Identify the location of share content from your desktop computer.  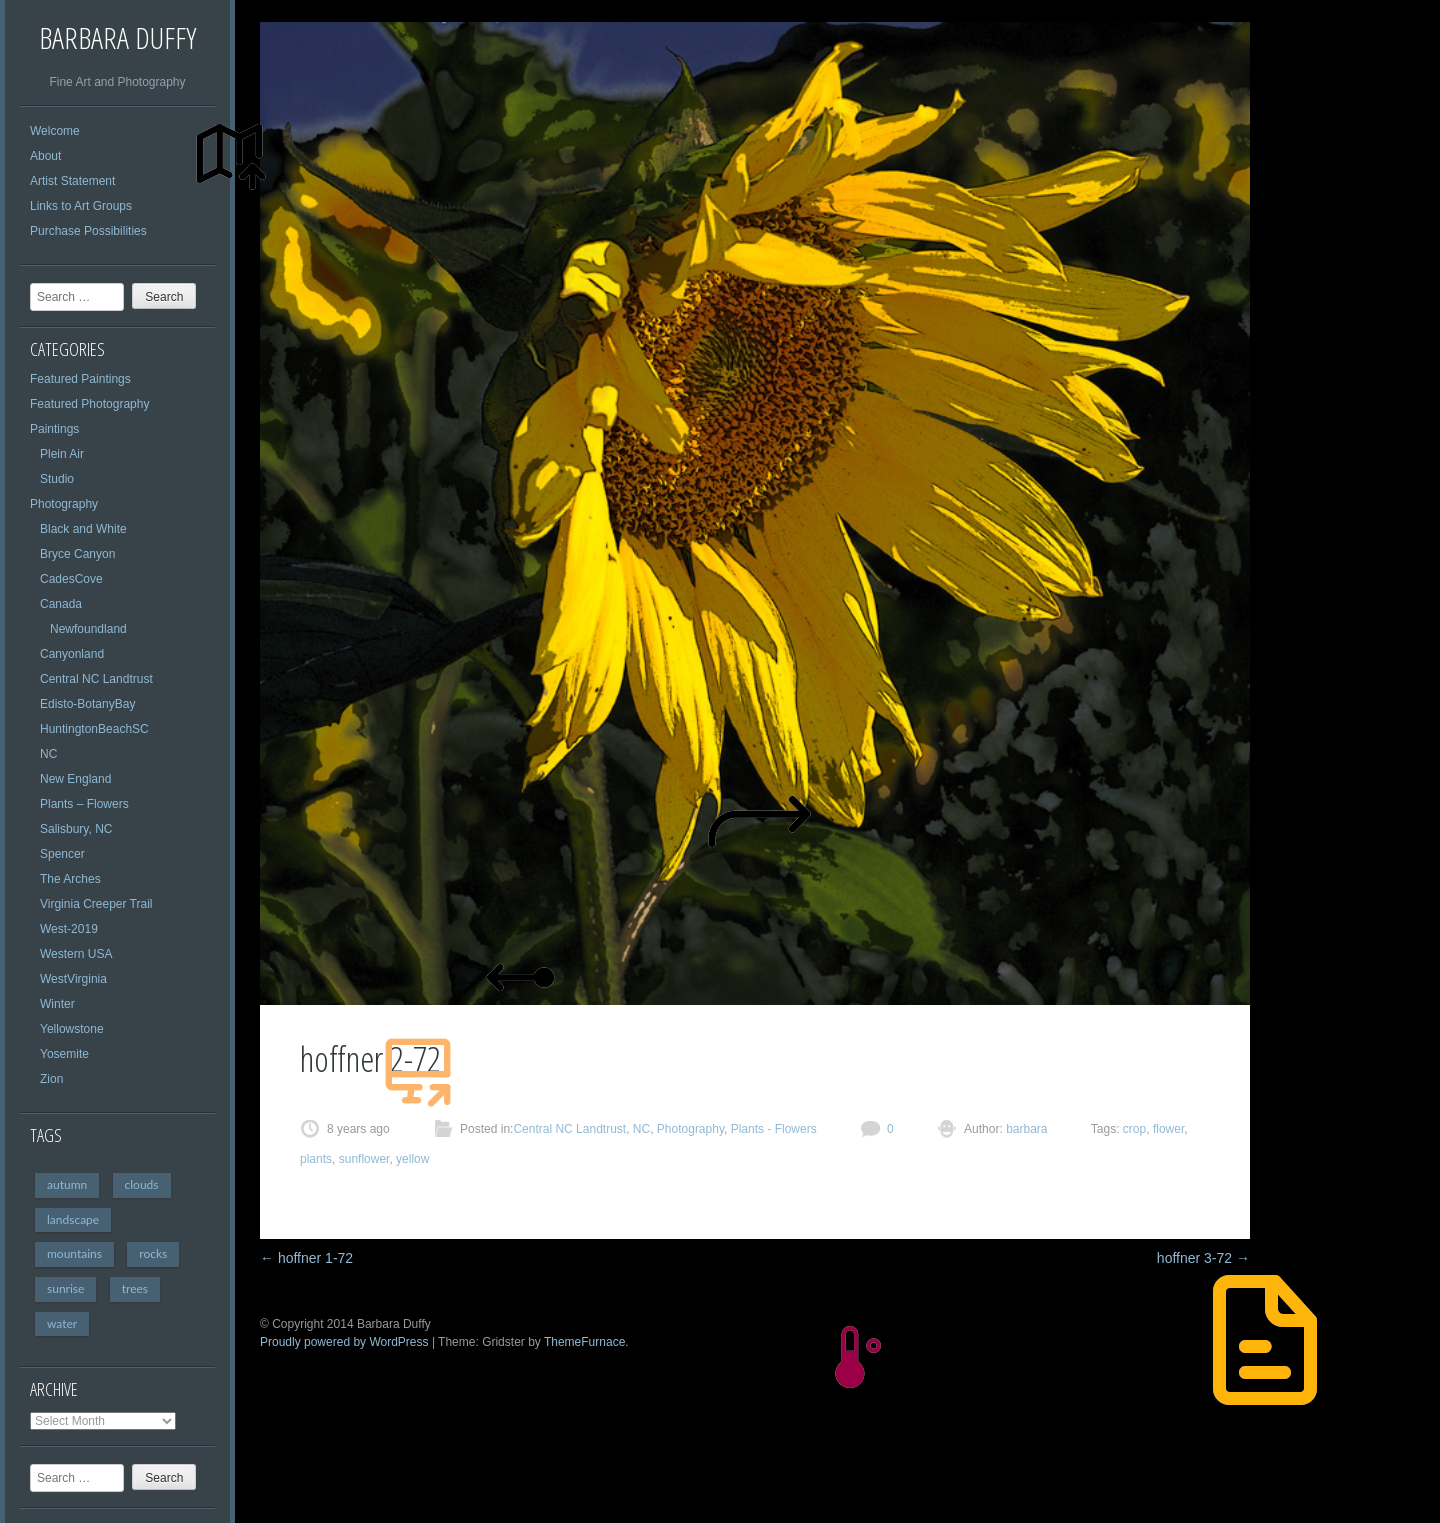
(418, 1071).